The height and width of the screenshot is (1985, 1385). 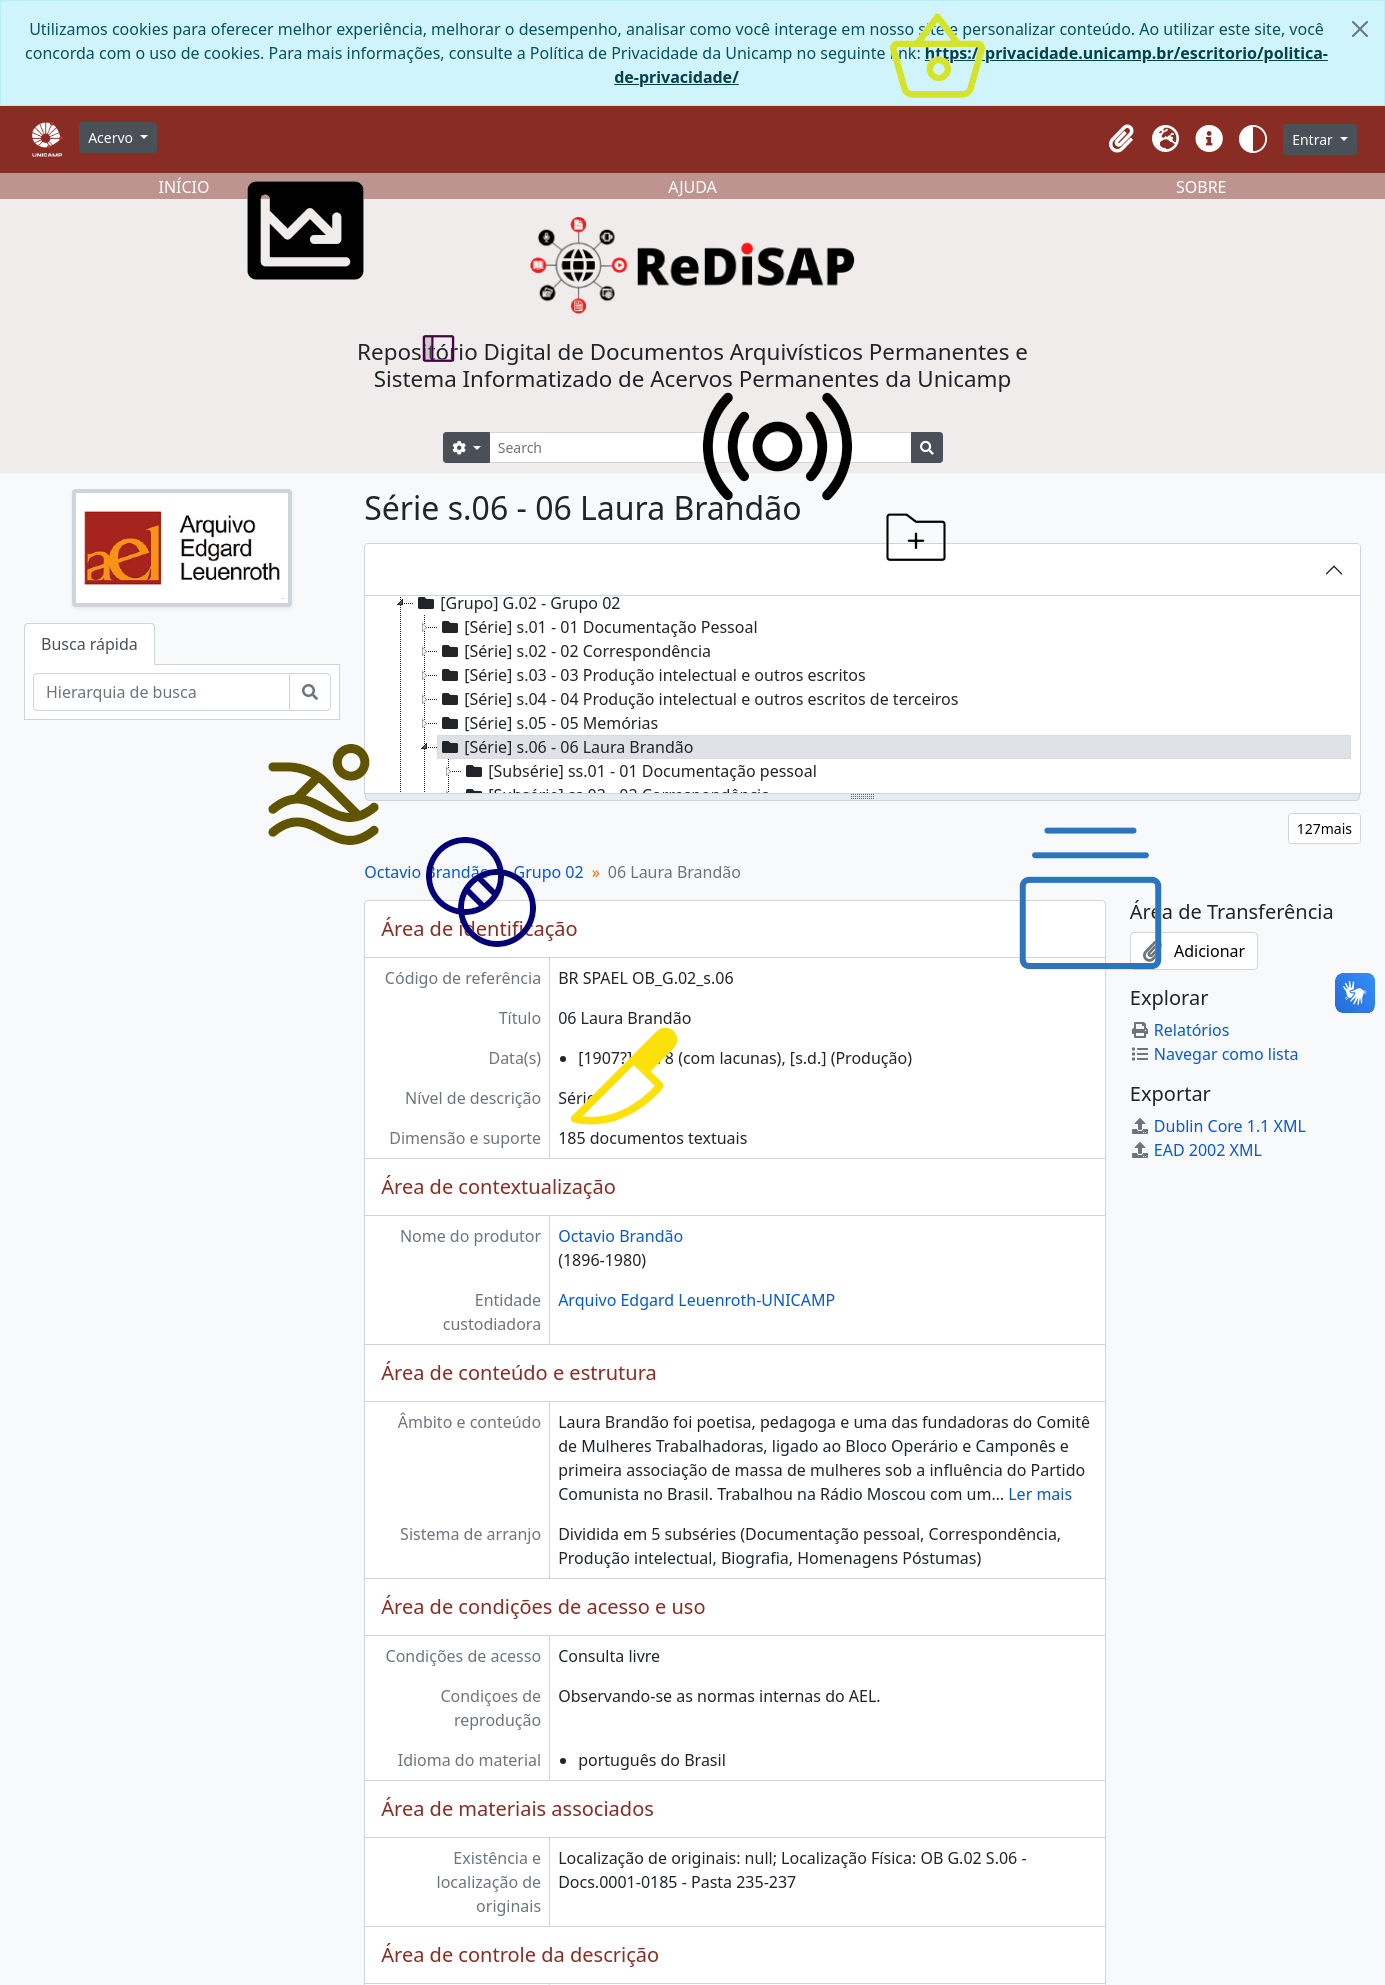 What do you see at coordinates (481, 892) in the screenshot?
I see `intersect or merge two shapes` at bounding box center [481, 892].